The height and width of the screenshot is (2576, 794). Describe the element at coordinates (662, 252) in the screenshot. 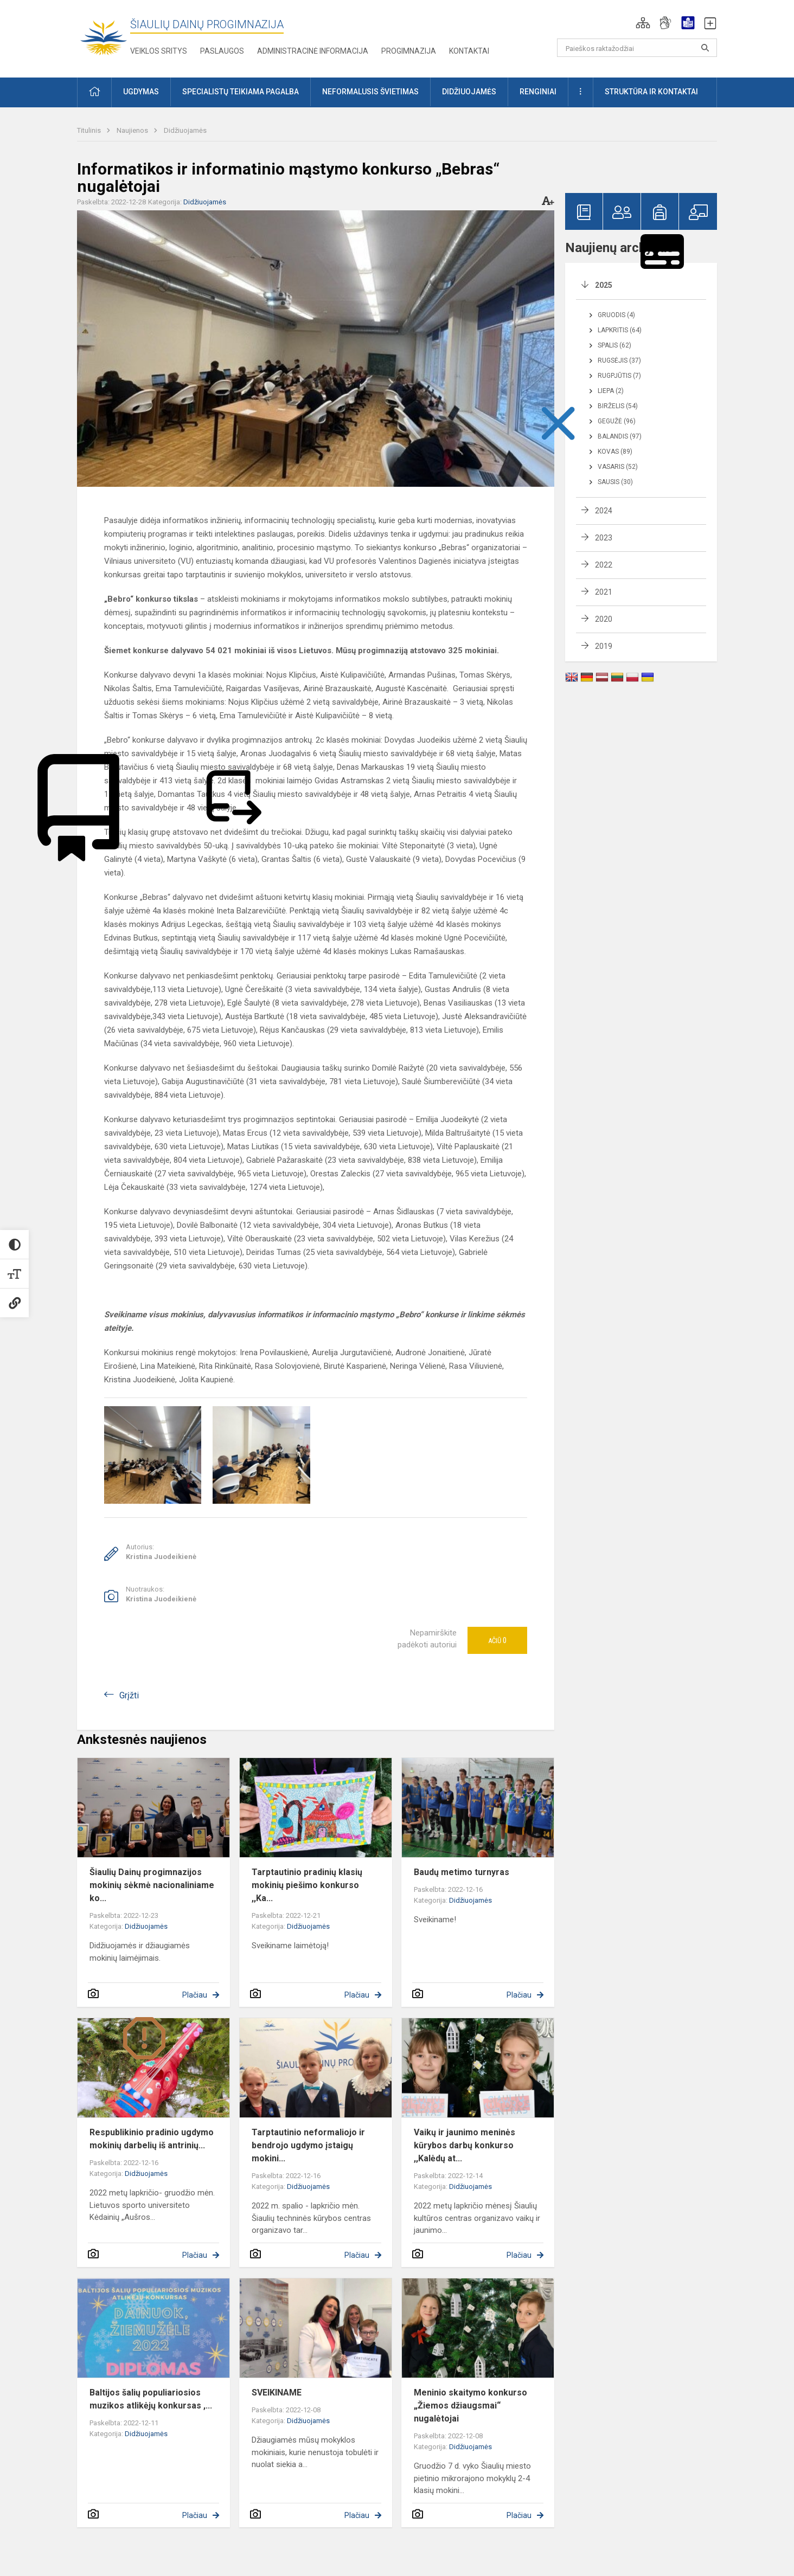

I see `enable subtitles or closed captions` at that location.